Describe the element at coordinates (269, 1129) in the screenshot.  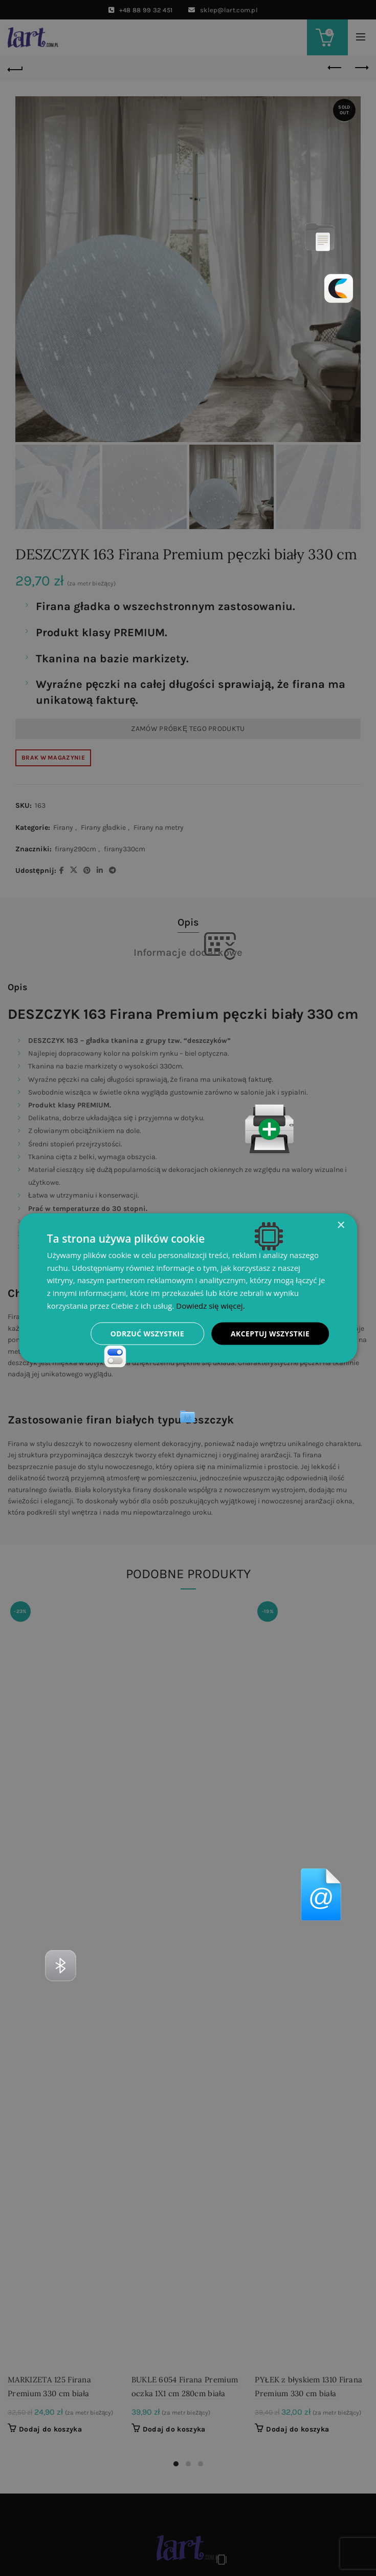
I see `add a new printer to your system` at that location.